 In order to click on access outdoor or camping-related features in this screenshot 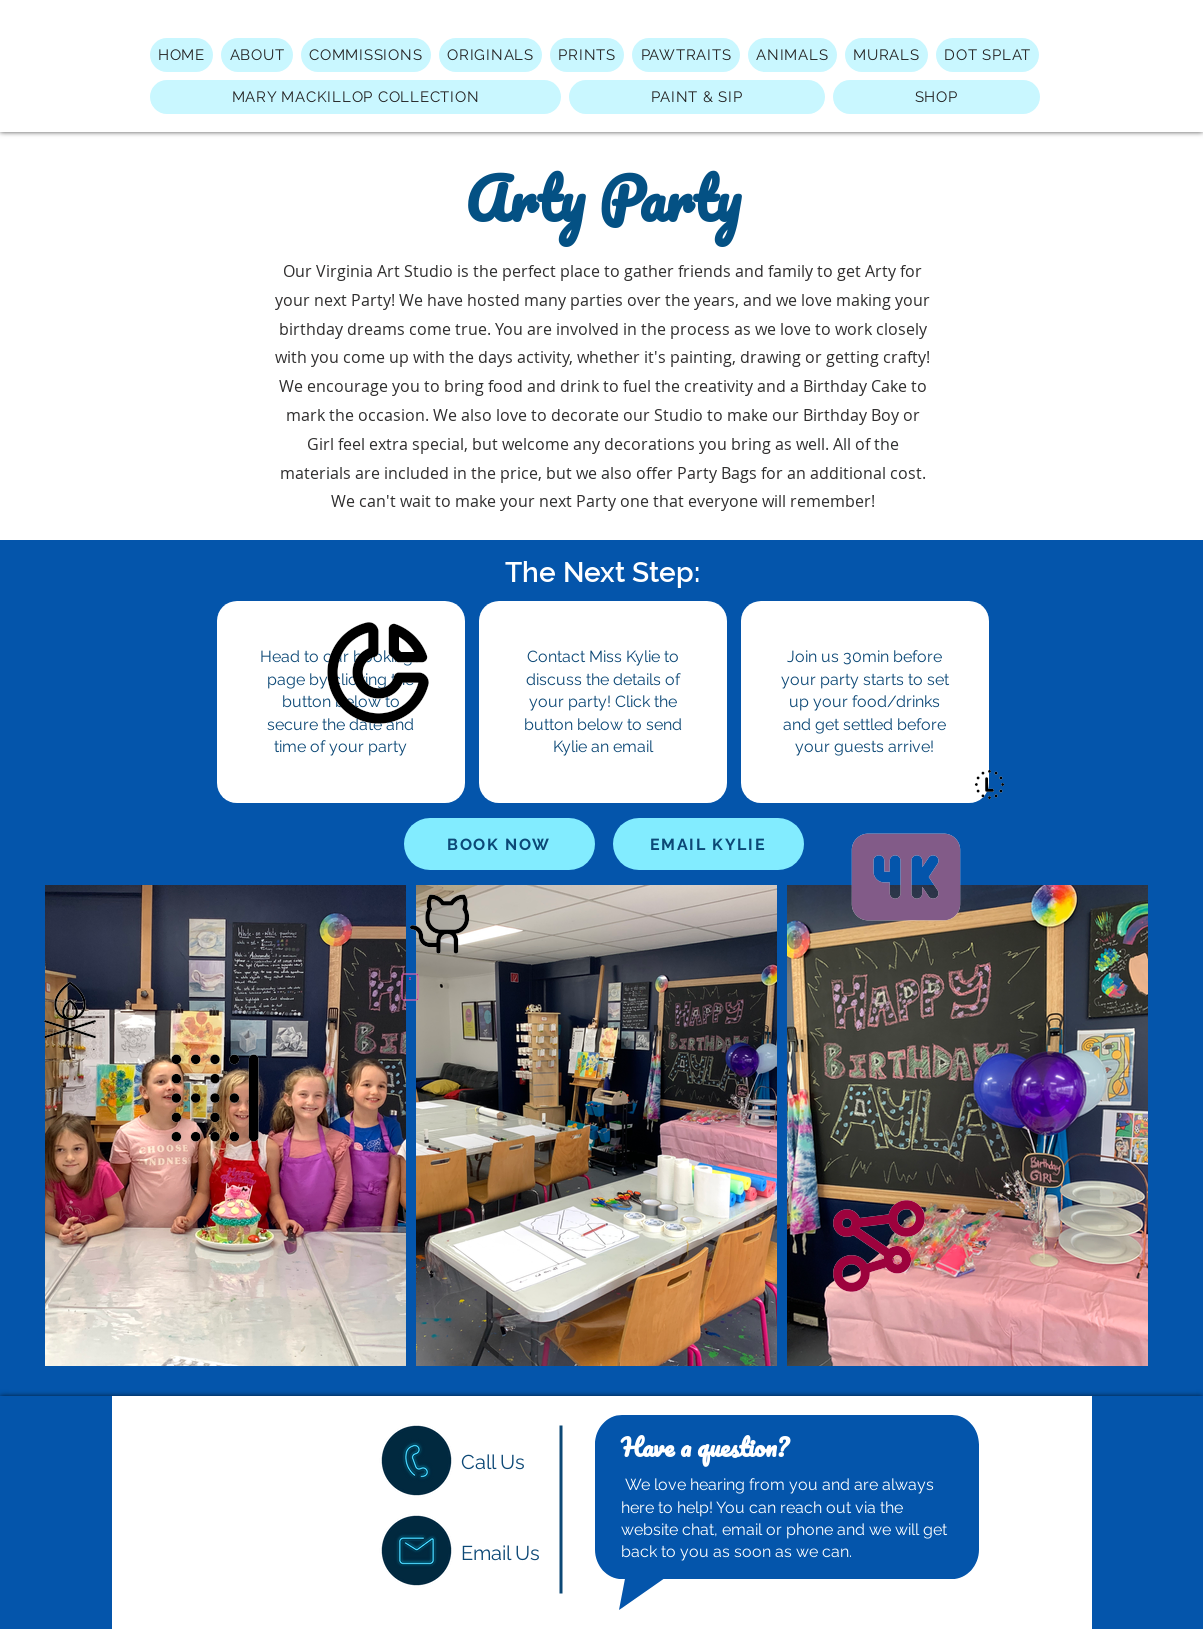, I will do `click(70, 1010)`.